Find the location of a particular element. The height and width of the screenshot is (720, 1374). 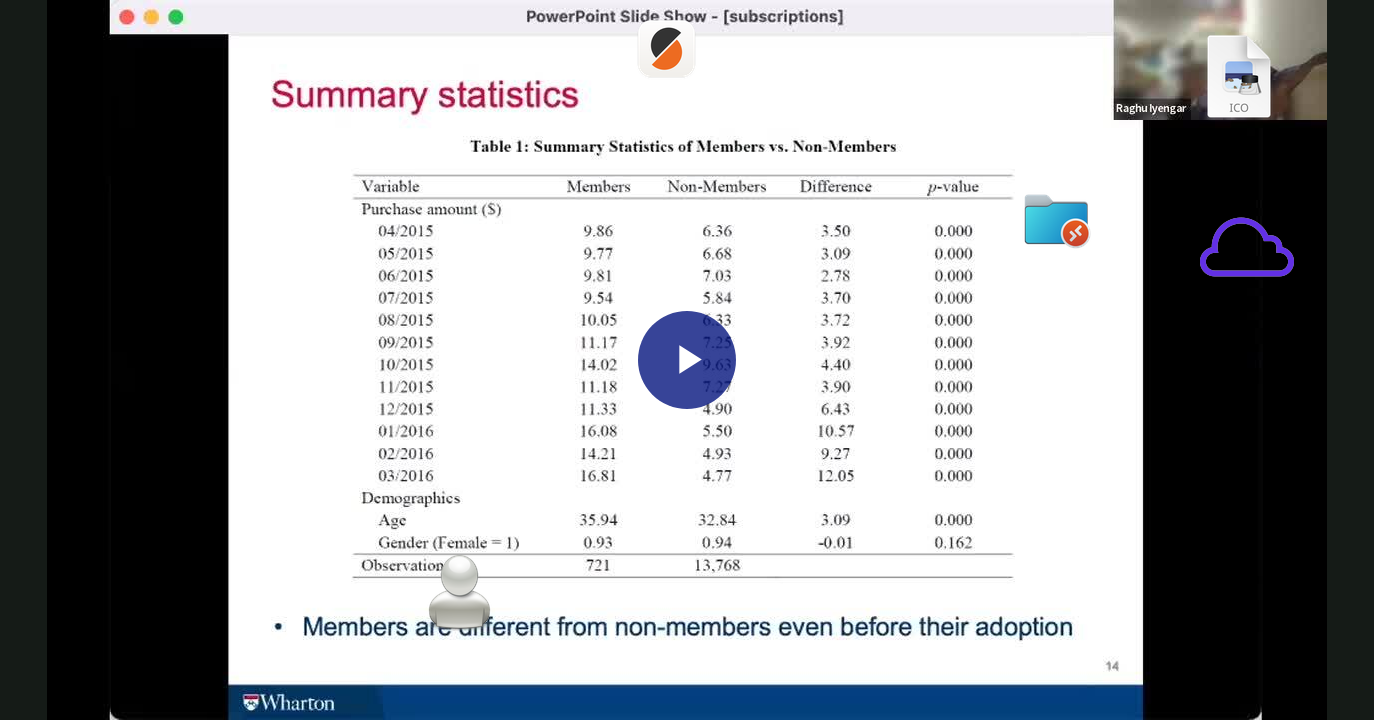

default user profile placeholder is located at coordinates (459, 594).